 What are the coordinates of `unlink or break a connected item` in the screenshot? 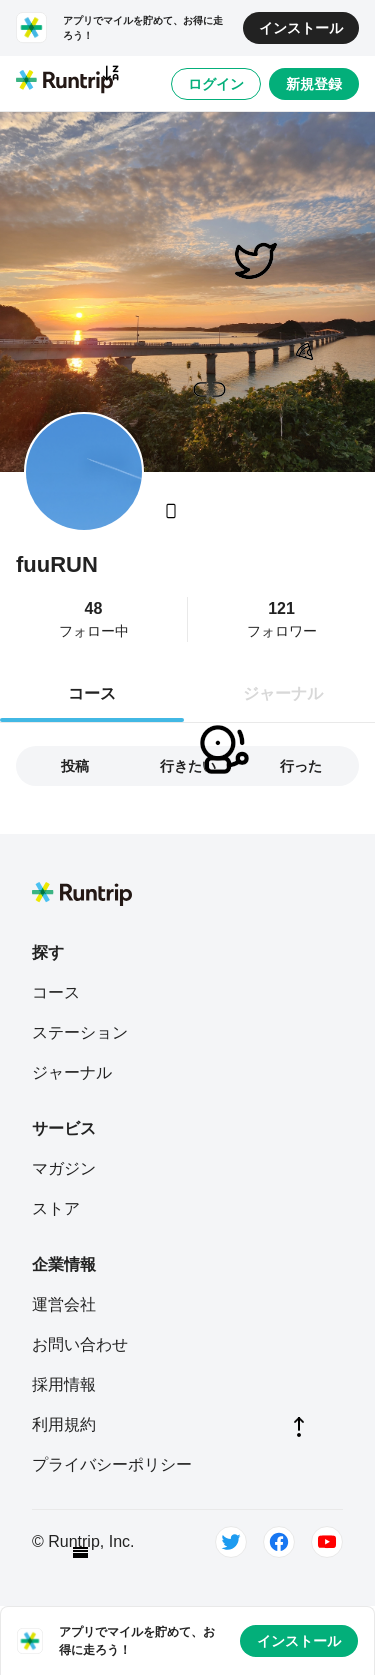 It's located at (209, 389).